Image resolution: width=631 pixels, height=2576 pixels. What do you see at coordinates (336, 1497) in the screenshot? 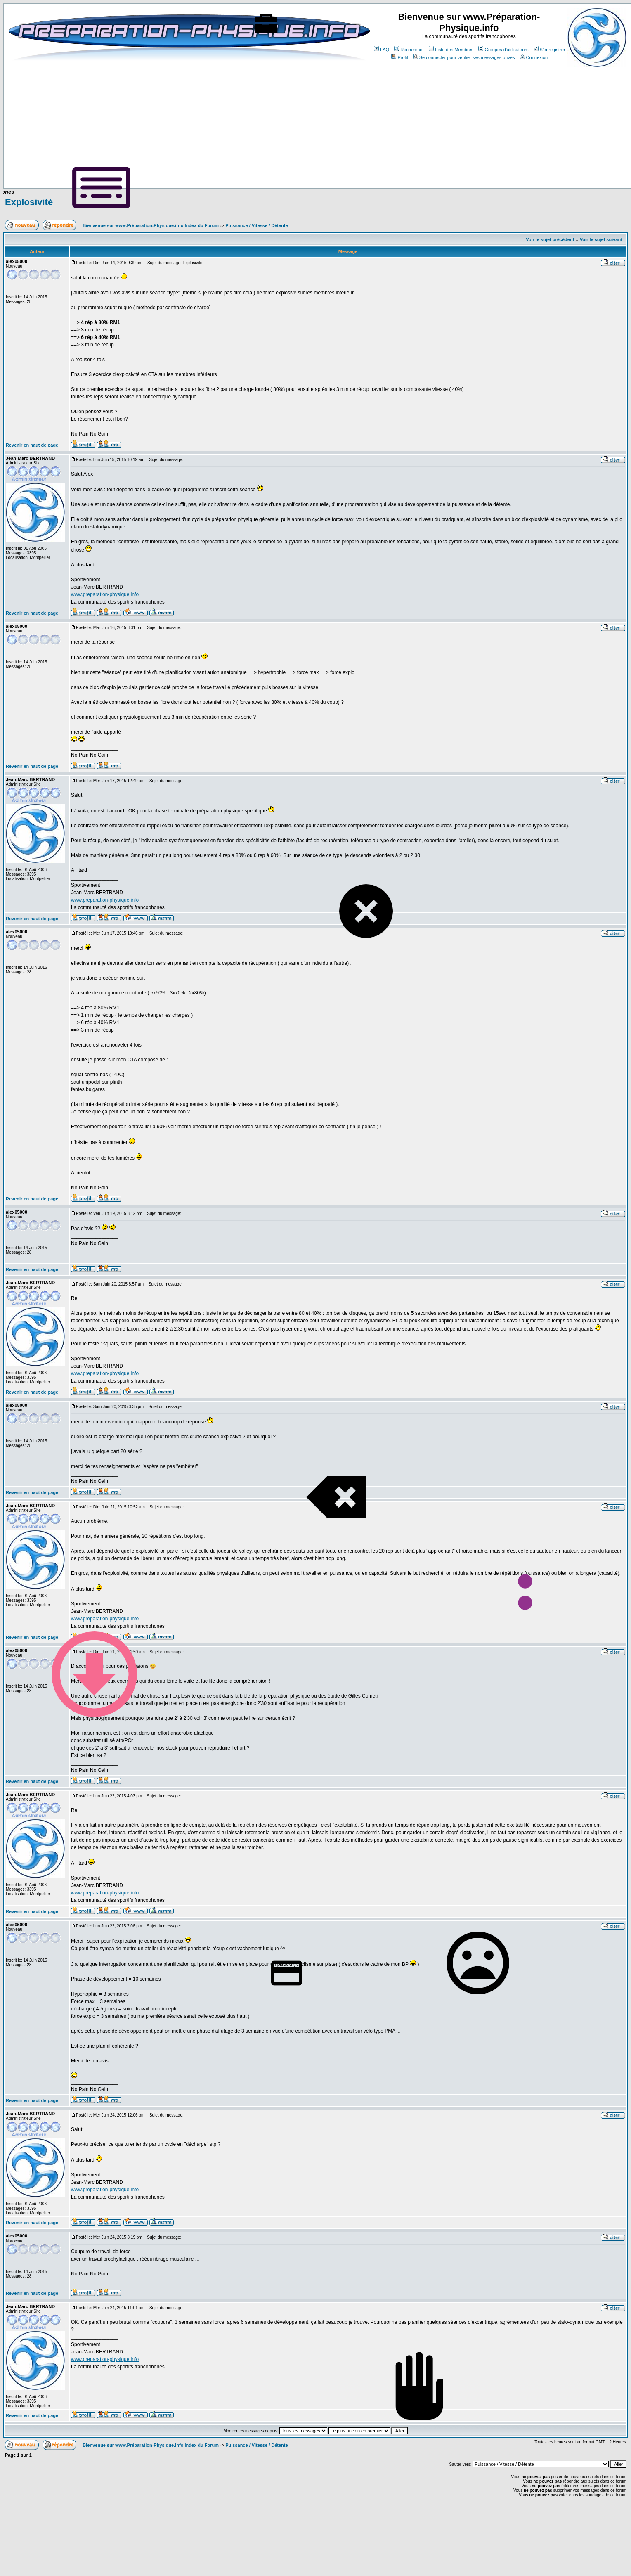
I see `delete the previous character` at bounding box center [336, 1497].